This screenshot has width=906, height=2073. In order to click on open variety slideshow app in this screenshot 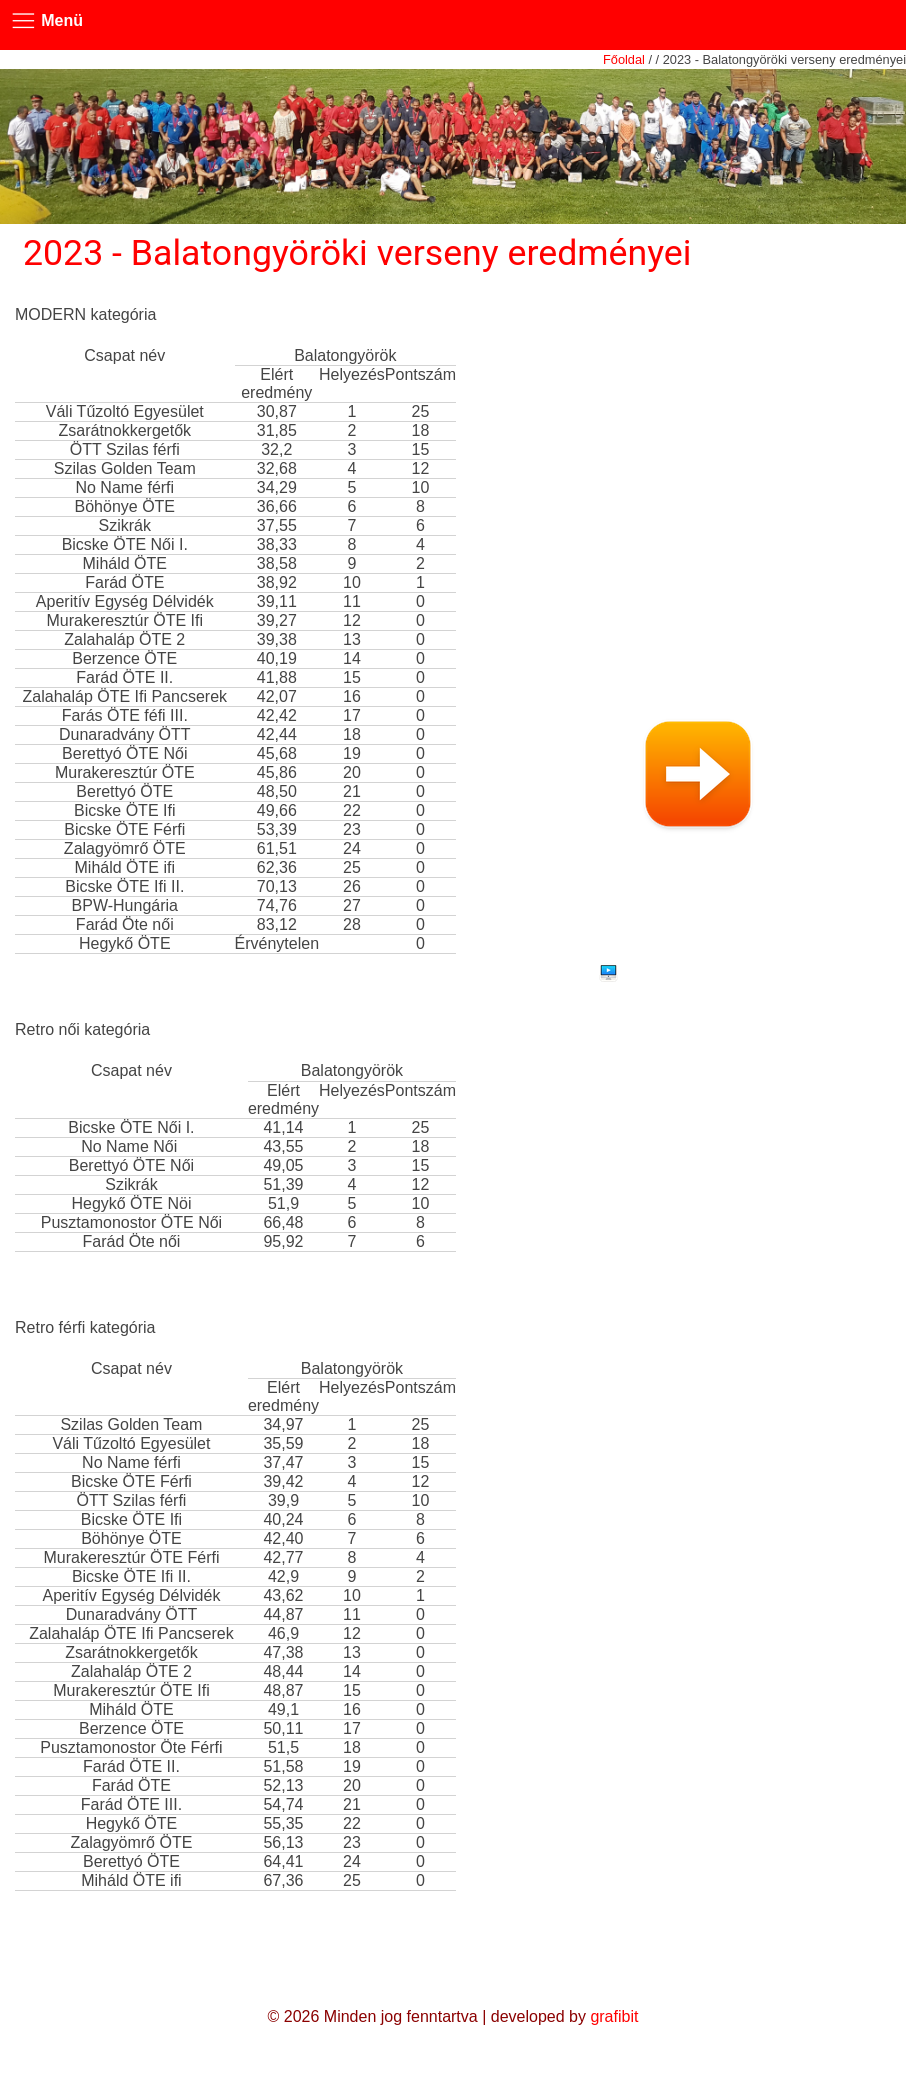, I will do `click(608, 972)`.